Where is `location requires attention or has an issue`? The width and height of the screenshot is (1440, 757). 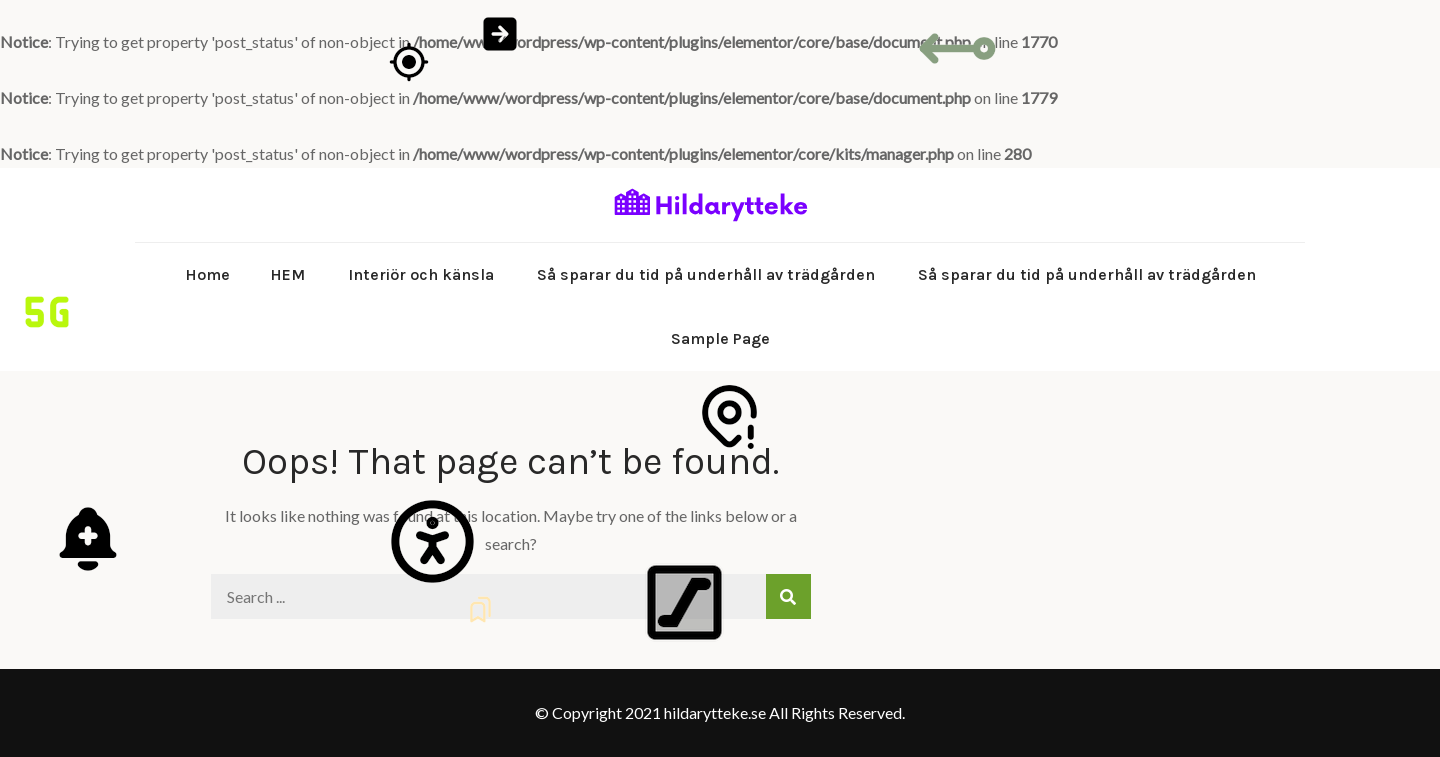
location requires attention or has an issue is located at coordinates (729, 415).